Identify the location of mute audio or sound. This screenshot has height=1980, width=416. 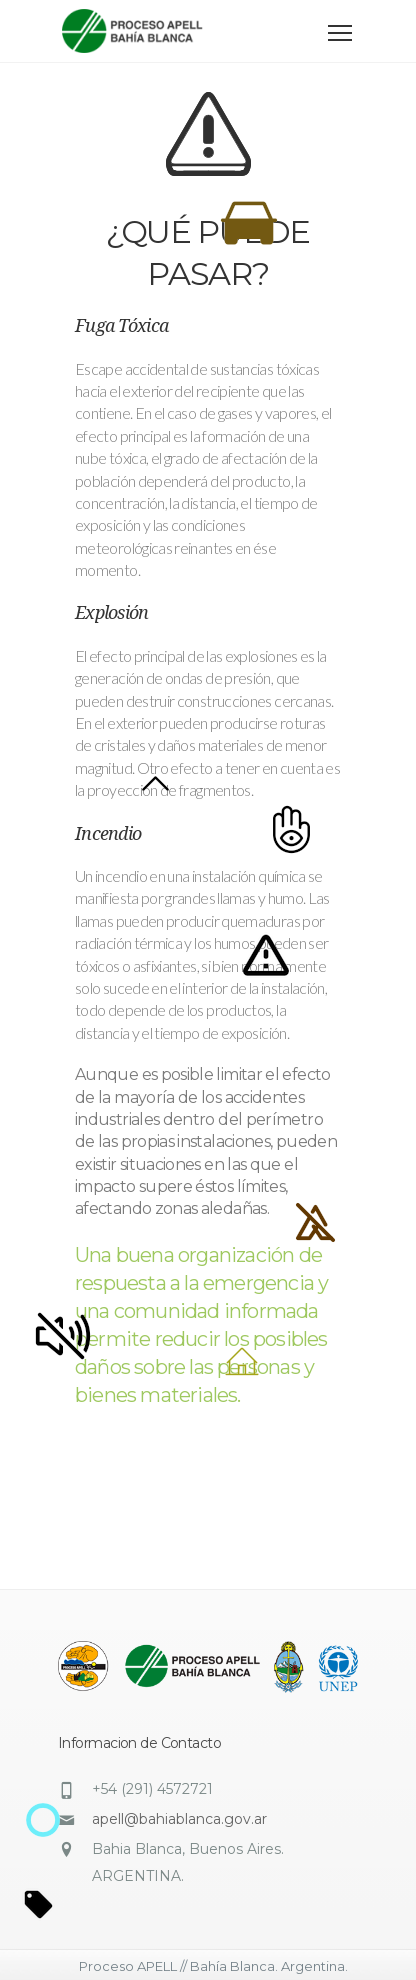
(63, 1336).